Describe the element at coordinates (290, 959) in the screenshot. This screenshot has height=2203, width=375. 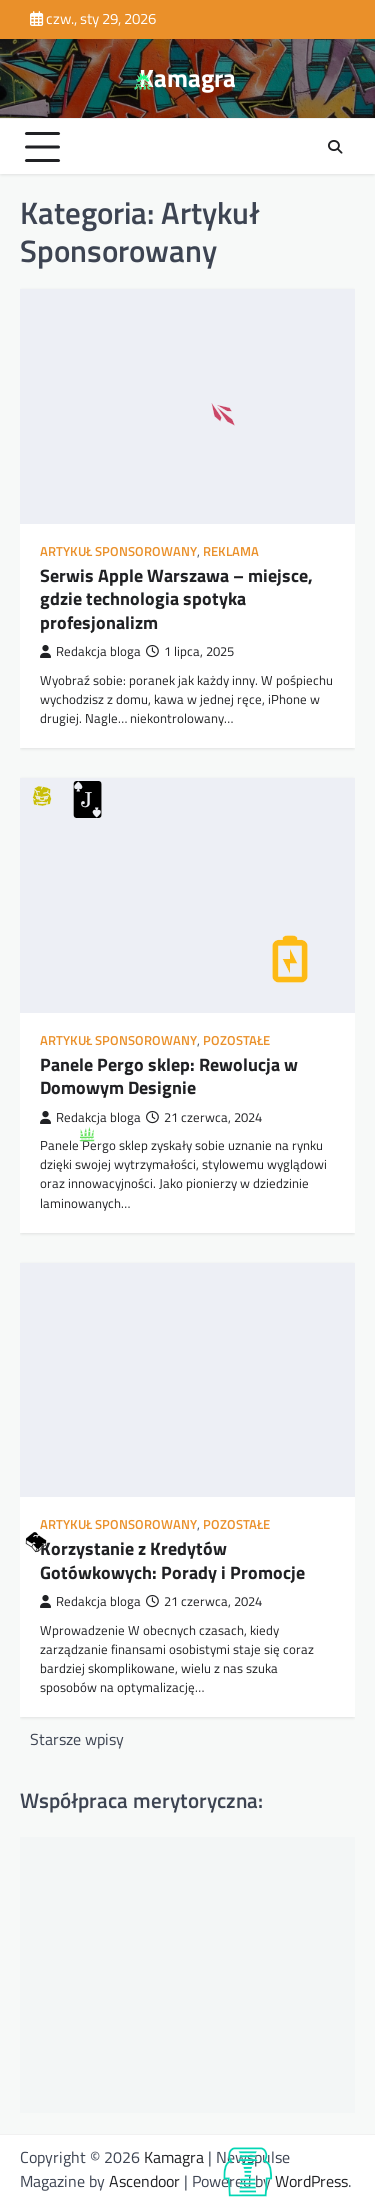
I see `view battery status or power level` at that location.